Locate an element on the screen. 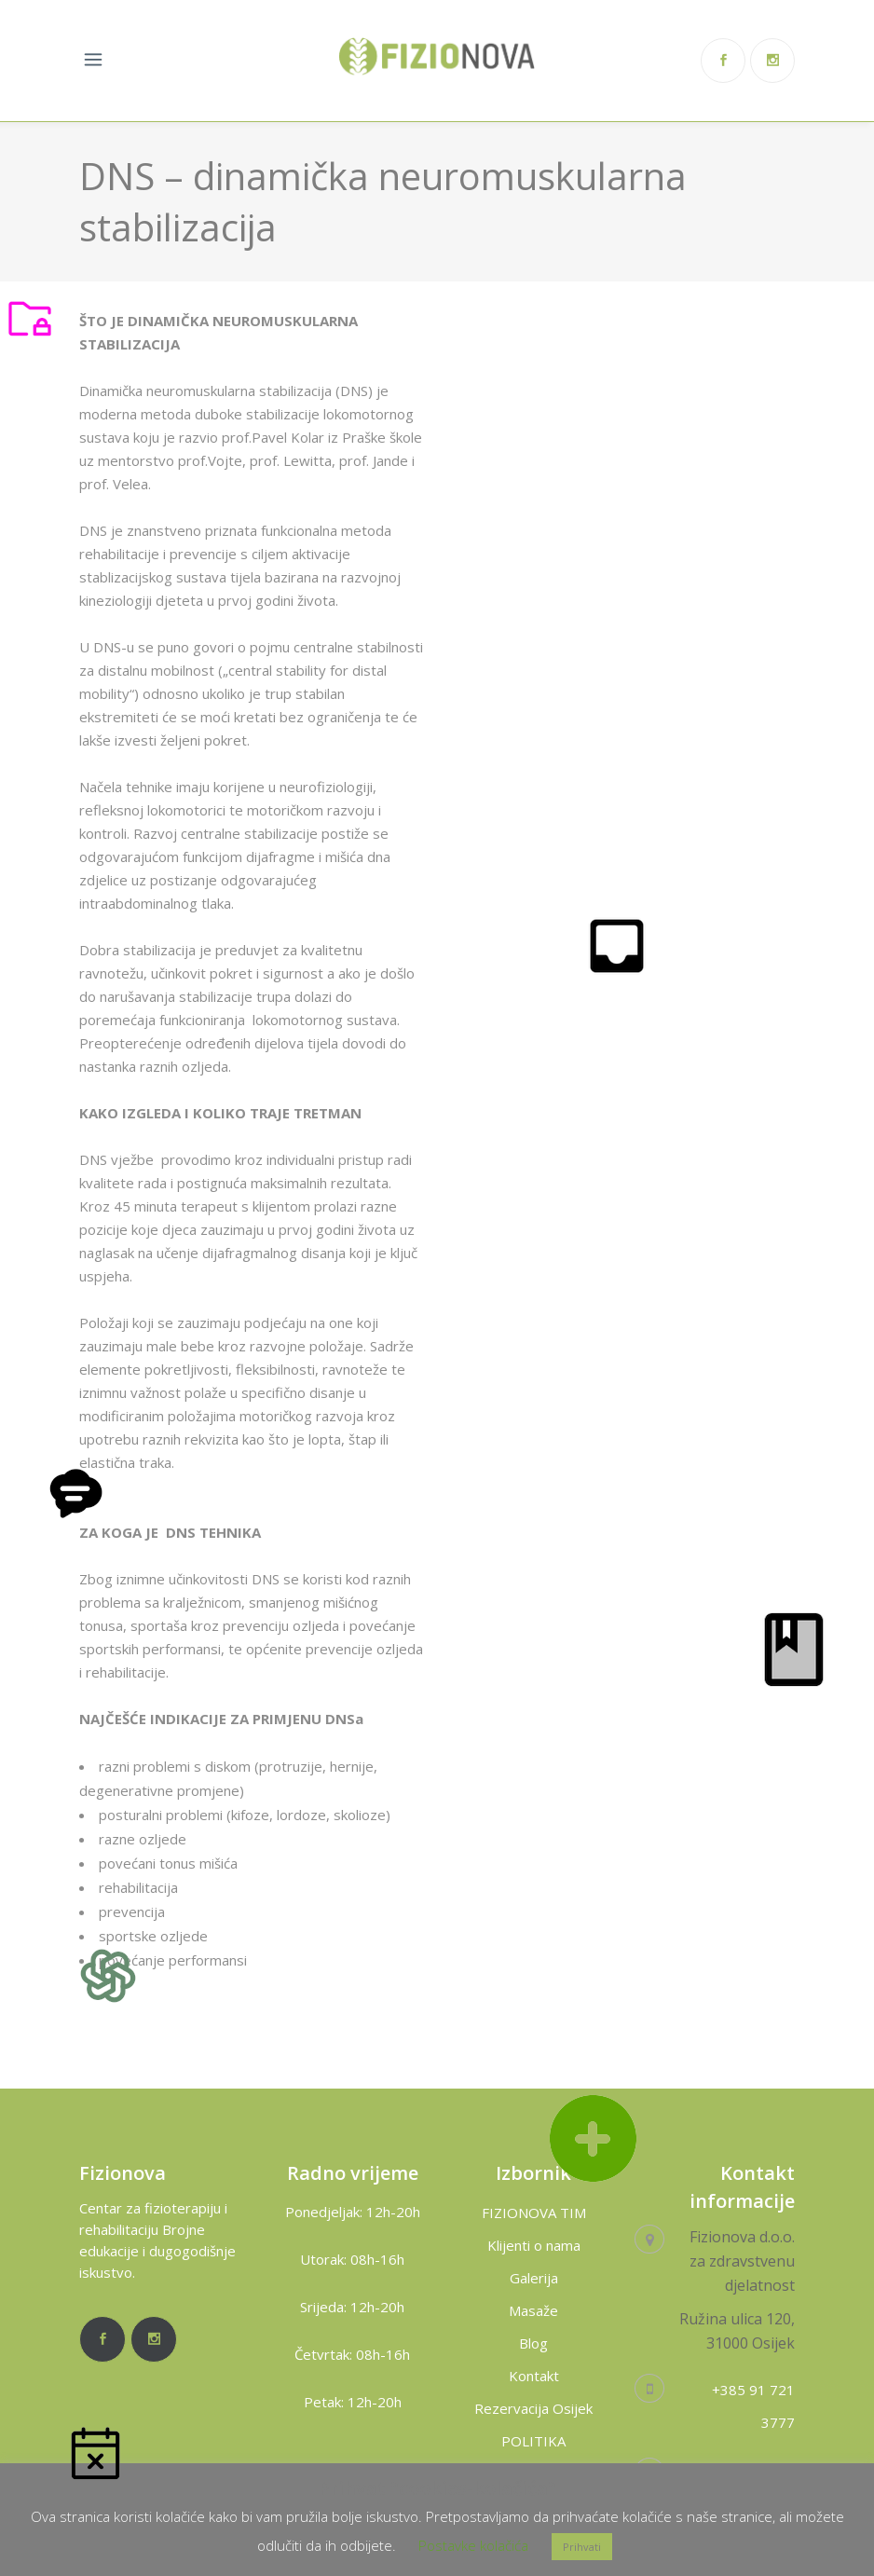 This screenshot has height=2576, width=874. open chat or messaging is located at coordinates (75, 1493).